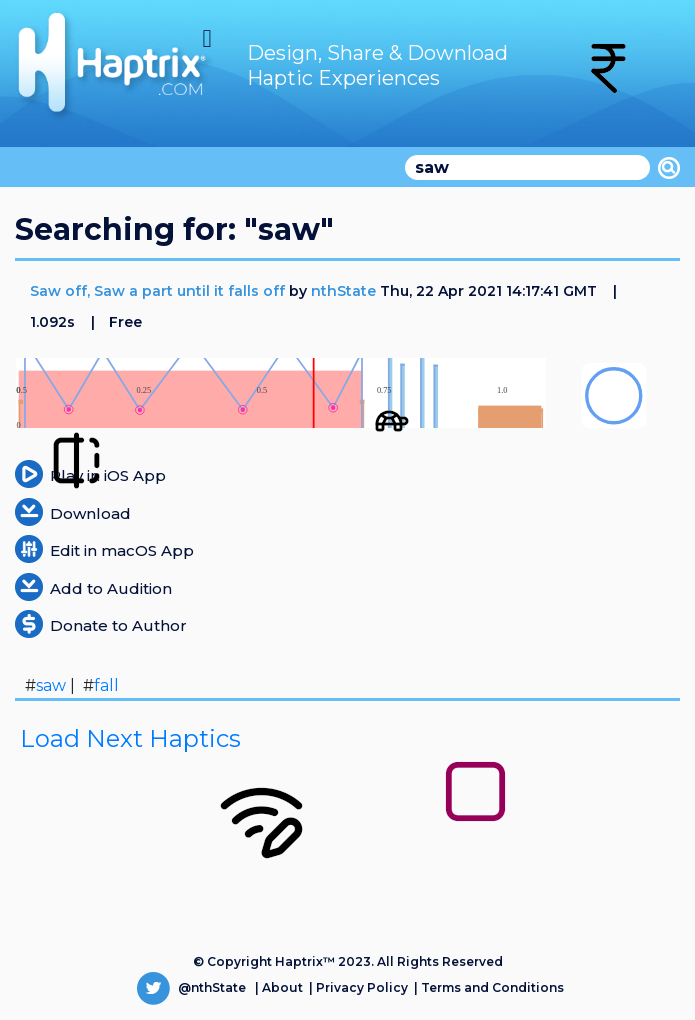 The height and width of the screenshot is (1020, 695). I want to click on toggle between two panel views, so click(76, 460).